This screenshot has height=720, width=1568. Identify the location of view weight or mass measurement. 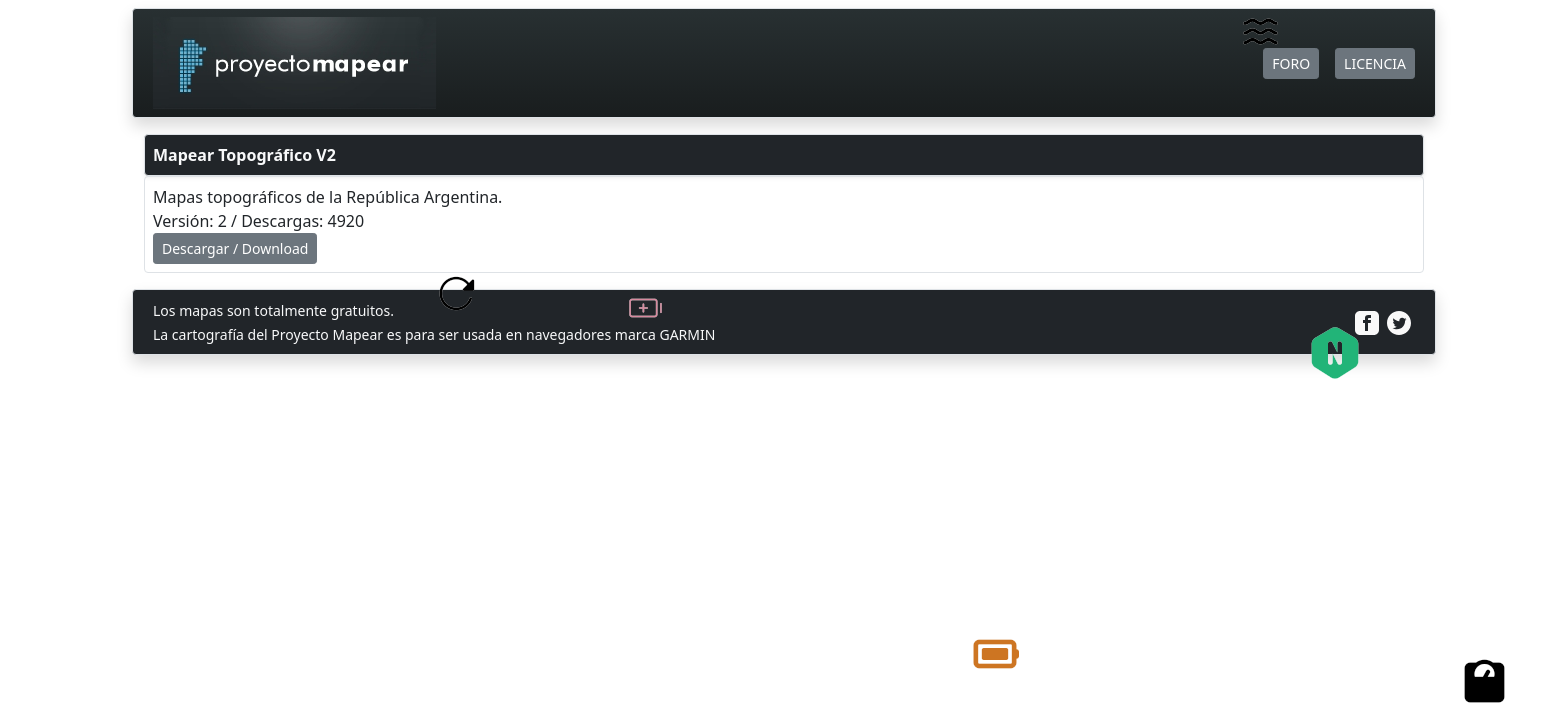
(1484, 682).